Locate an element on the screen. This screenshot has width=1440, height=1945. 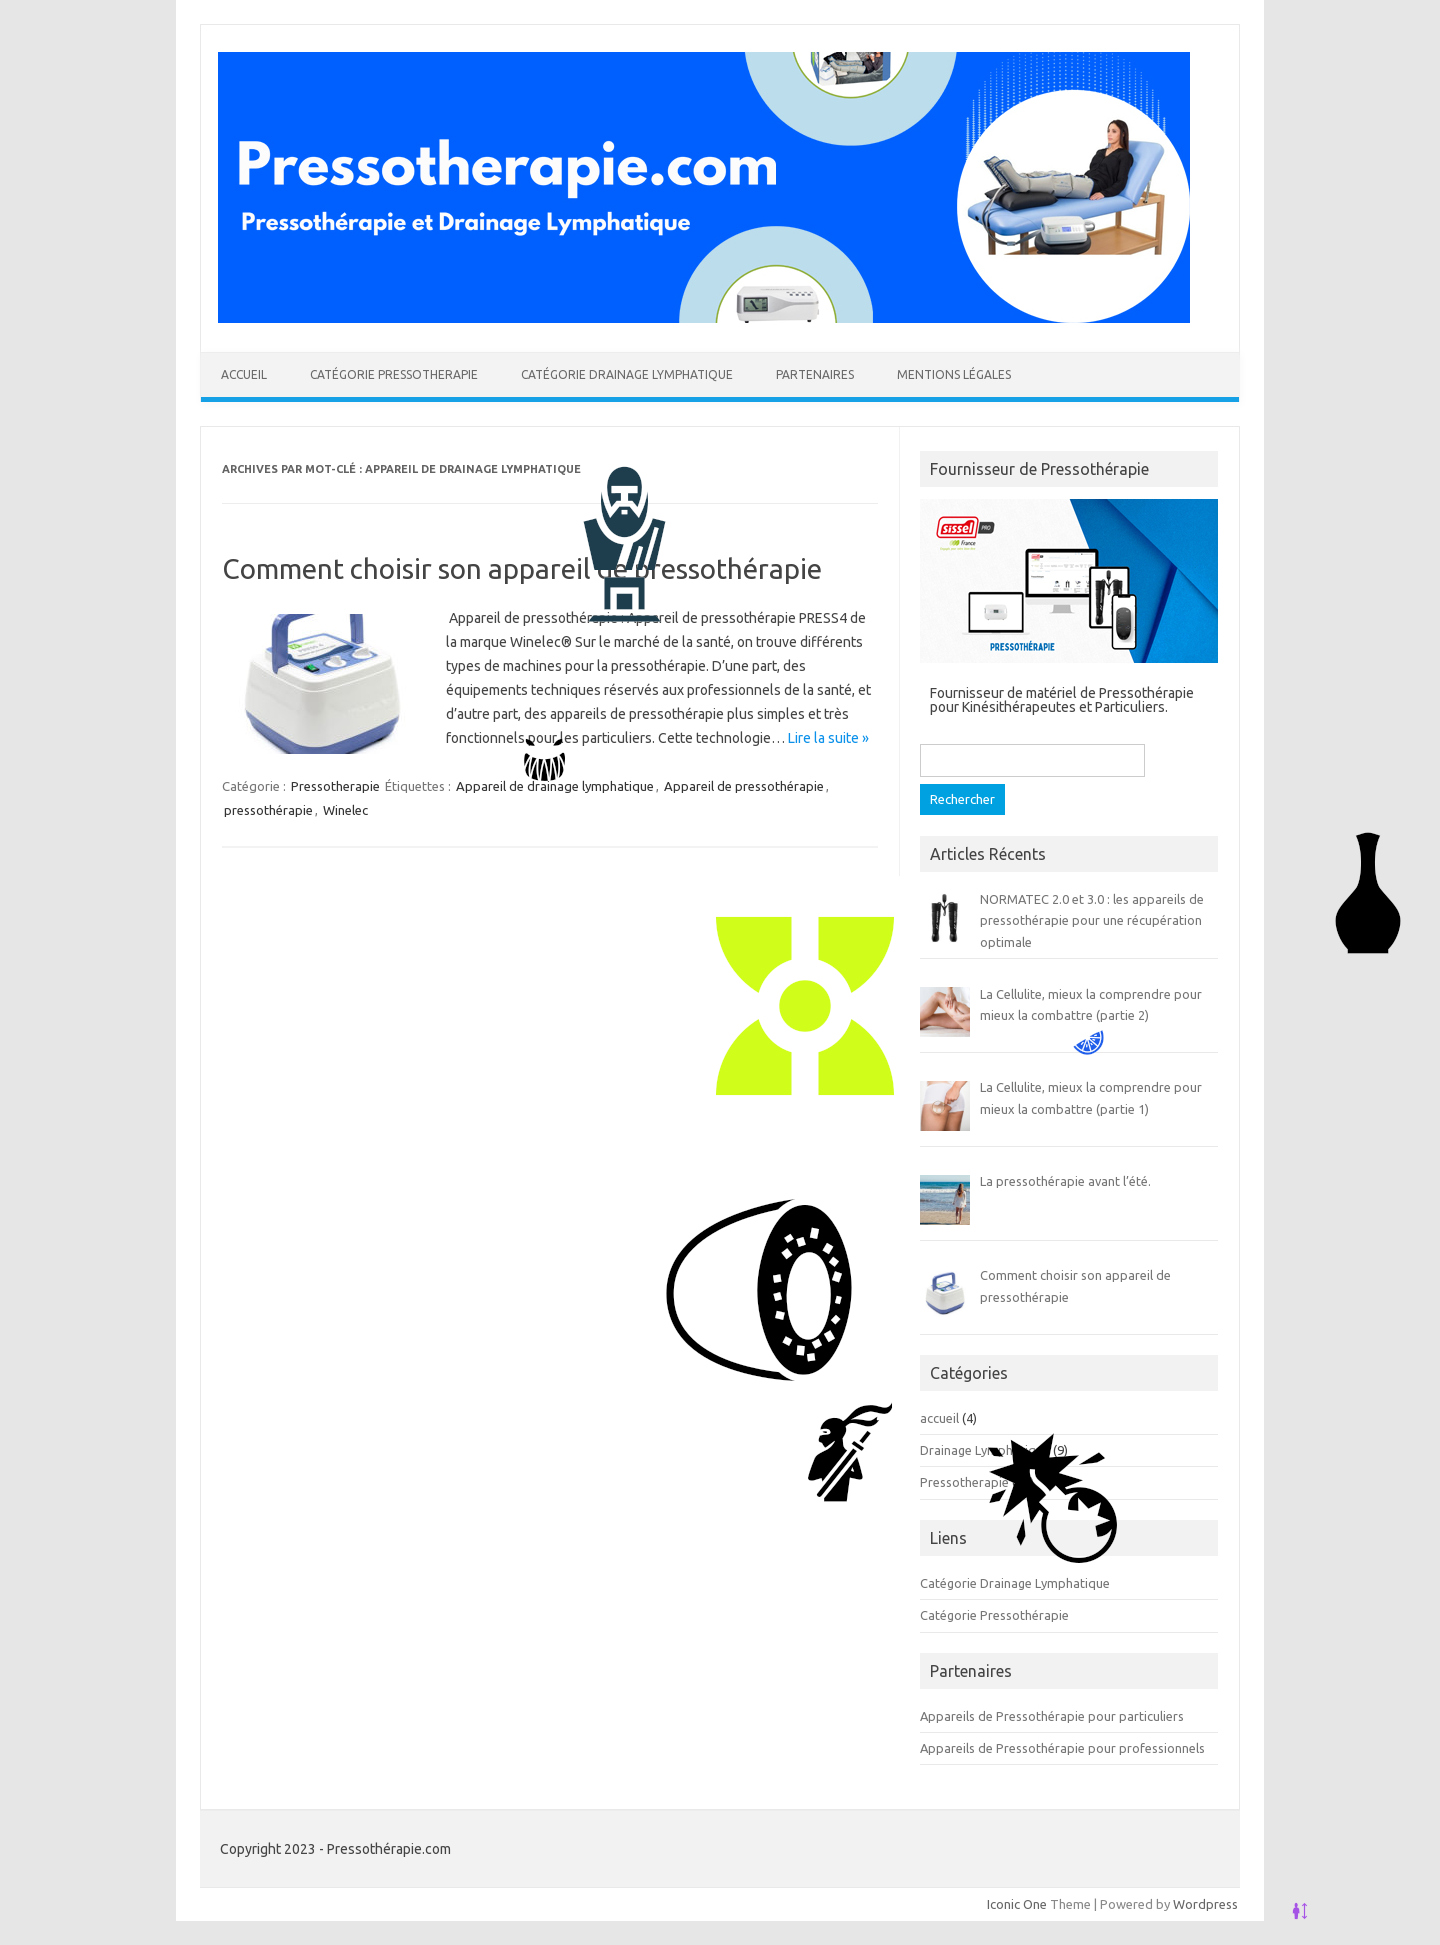
access philosophy or humanities content is located at coordinates (624, 541).